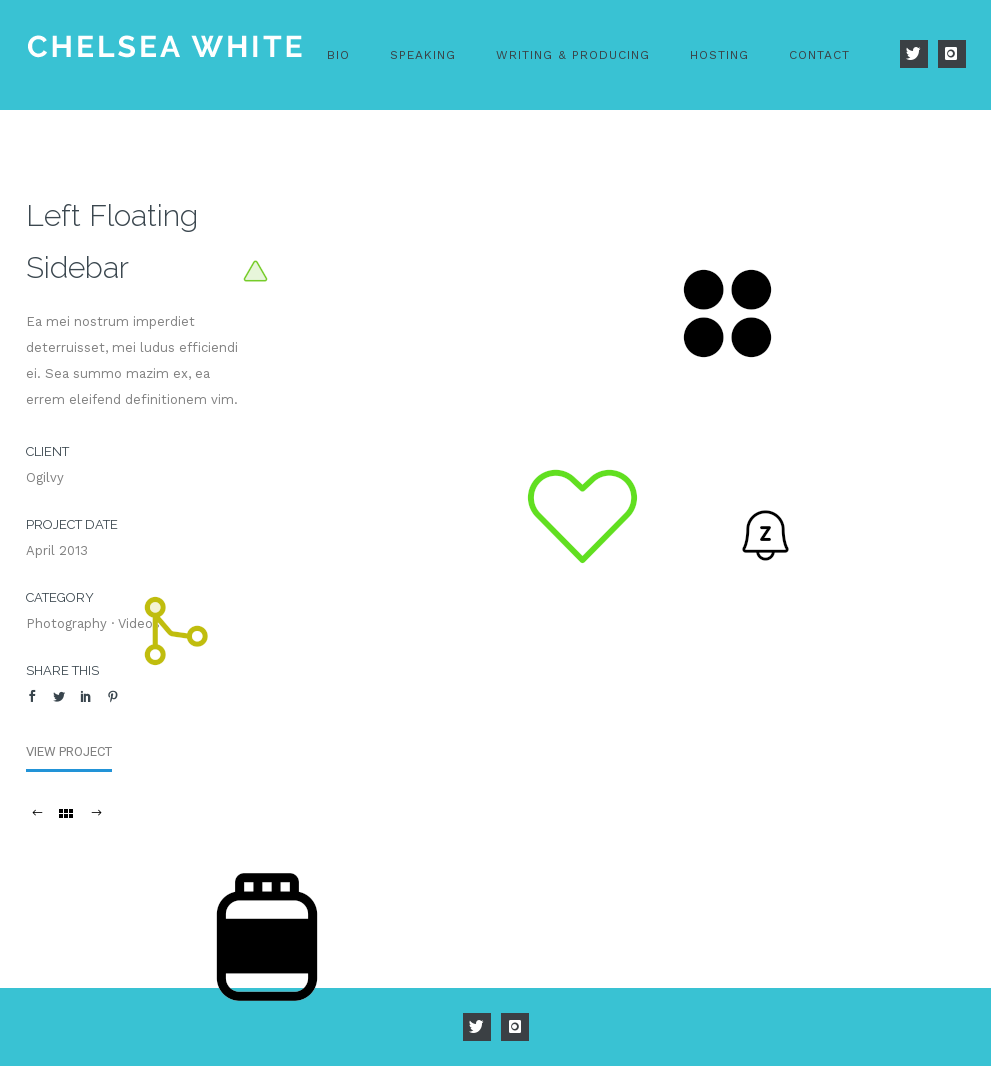  I want to click on merge branches in version control, so click(171, 631).